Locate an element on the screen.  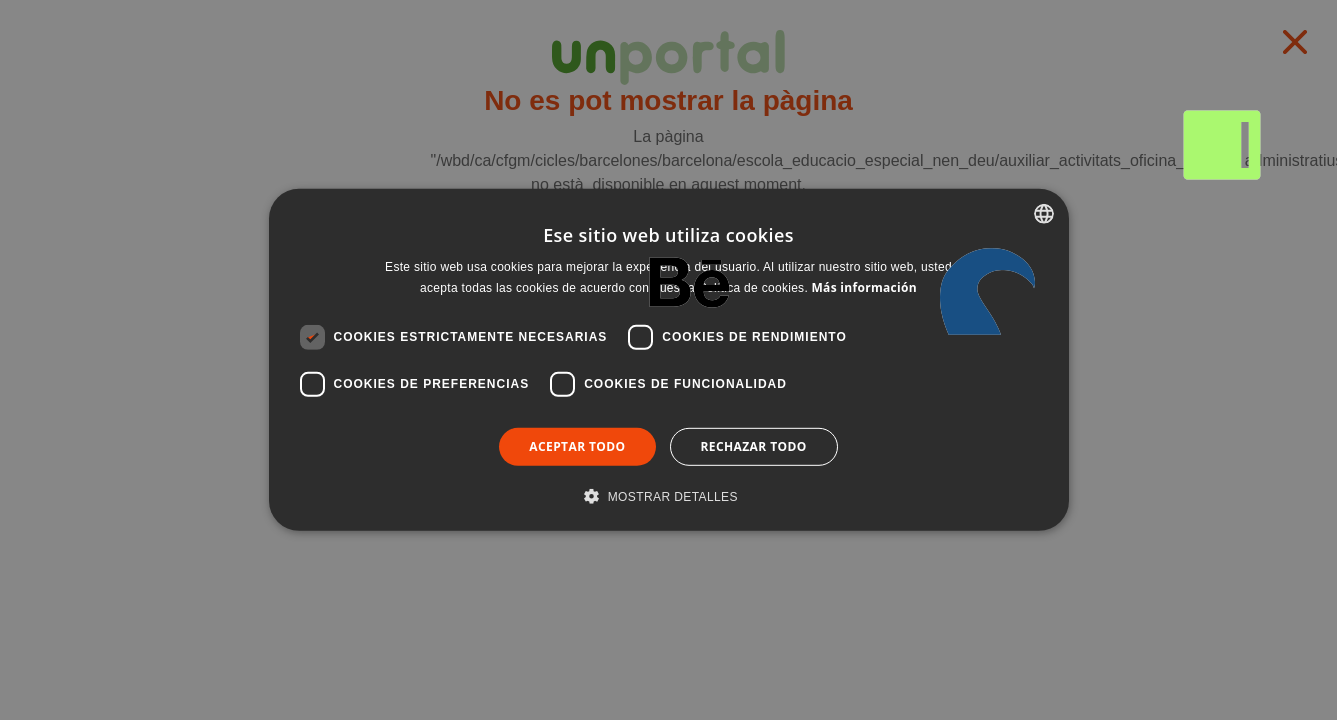
switch to right sidebar layout is located at coordinates (1222, 145).